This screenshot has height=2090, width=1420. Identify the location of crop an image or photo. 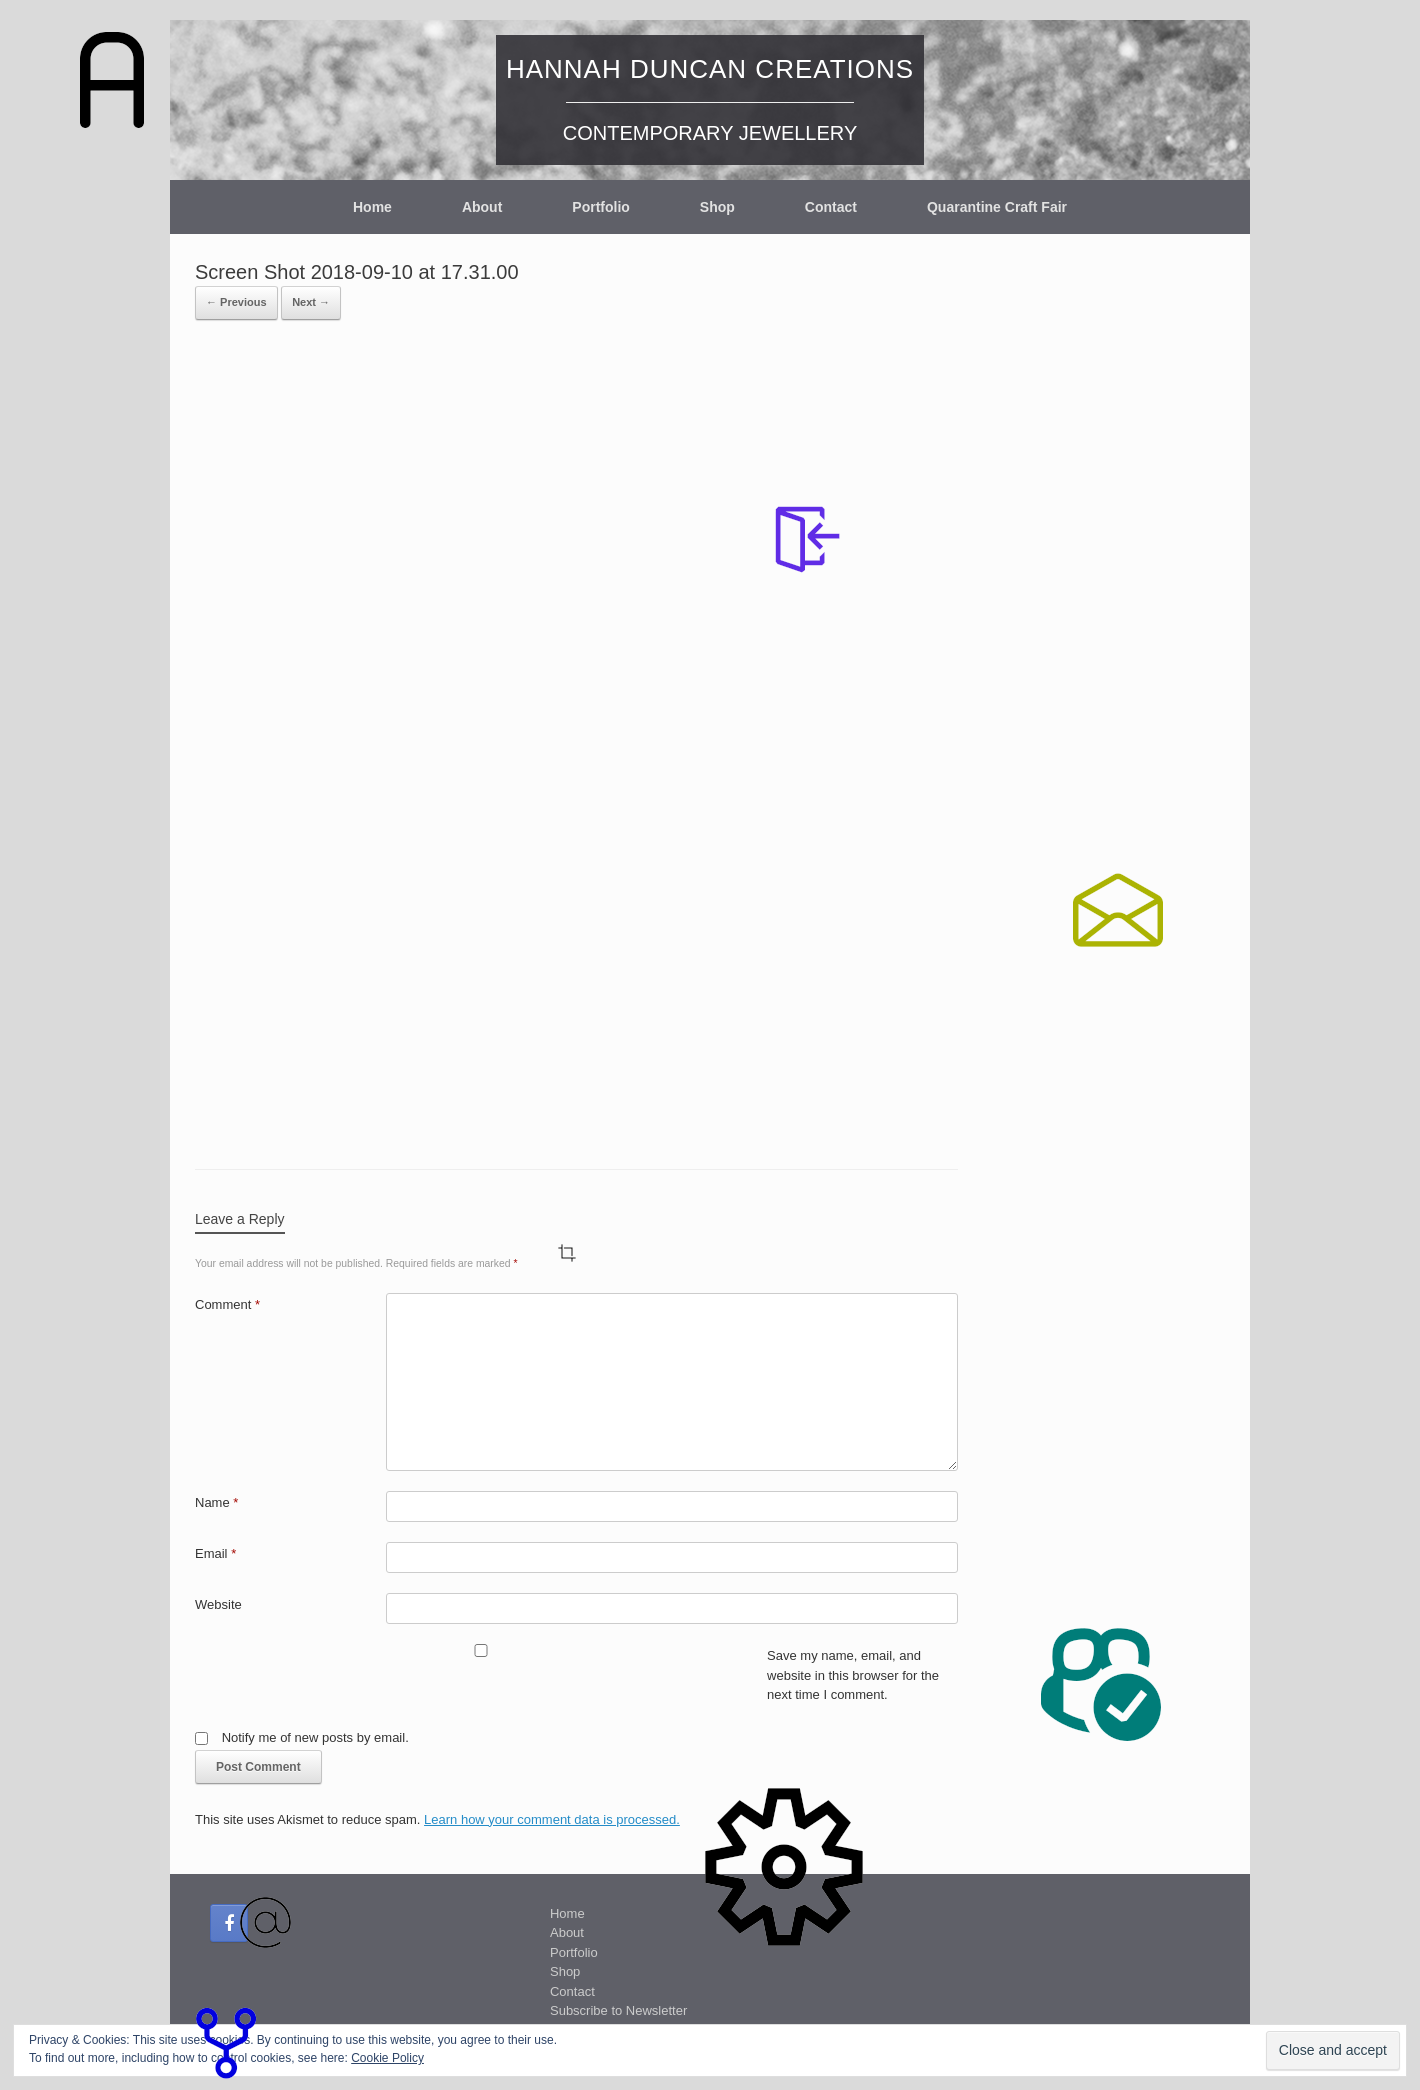
(567, 1253).